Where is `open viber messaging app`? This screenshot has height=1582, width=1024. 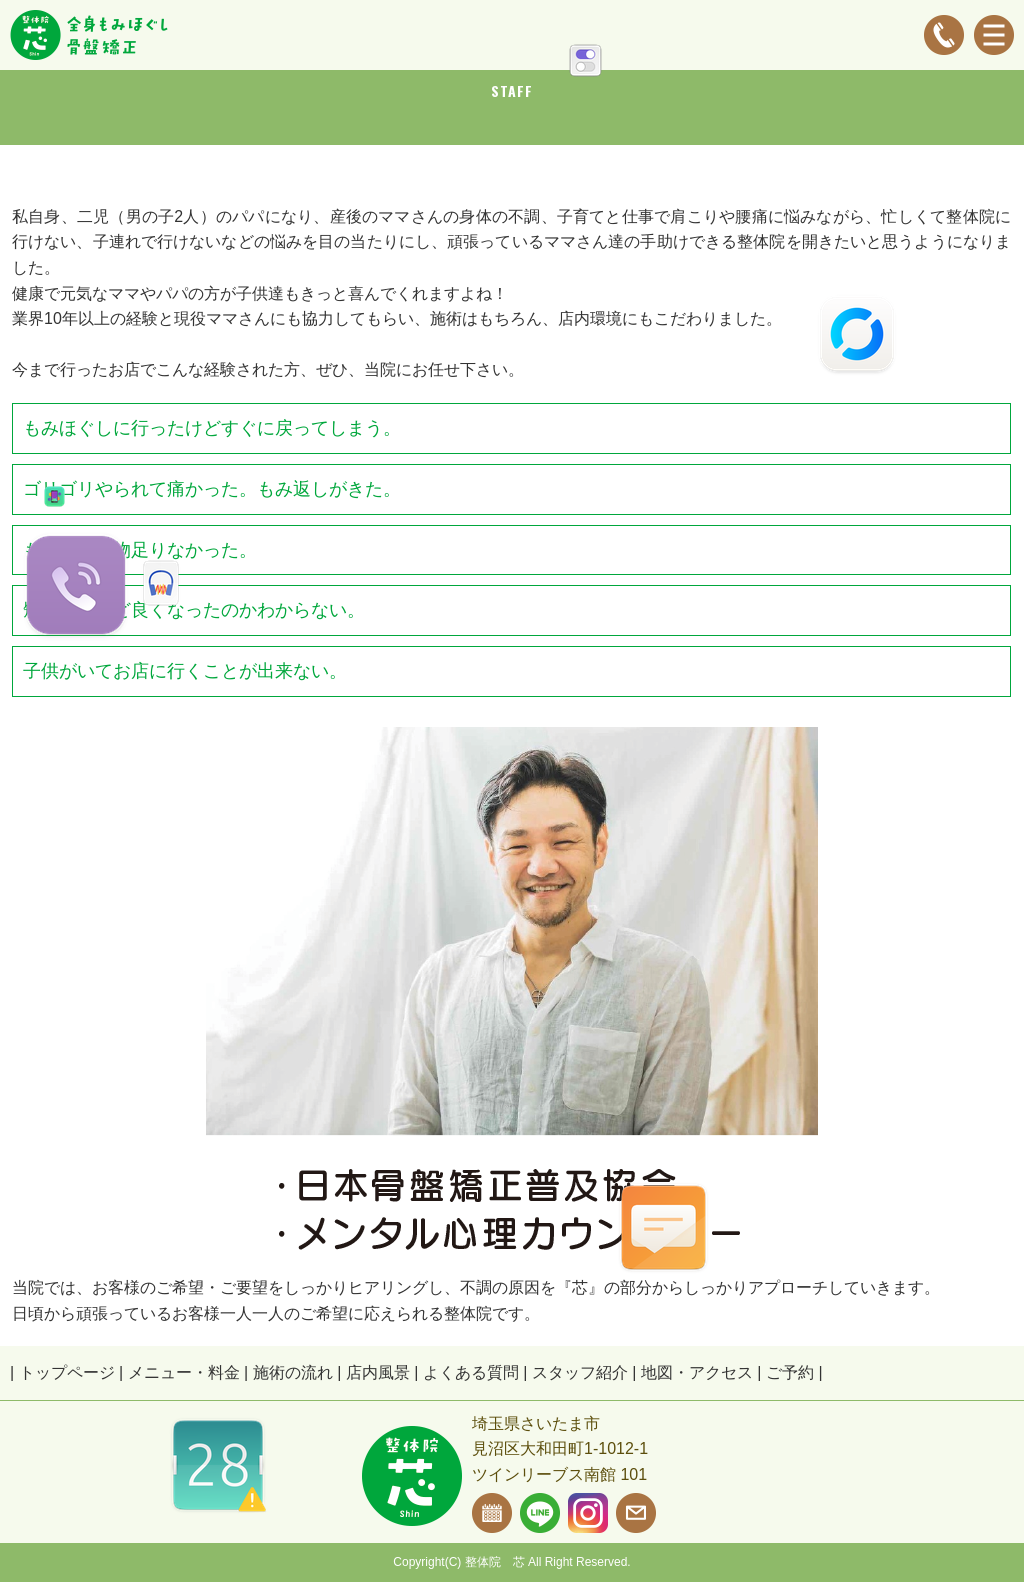 open viber messaging app is located at coordinates (76, 585).